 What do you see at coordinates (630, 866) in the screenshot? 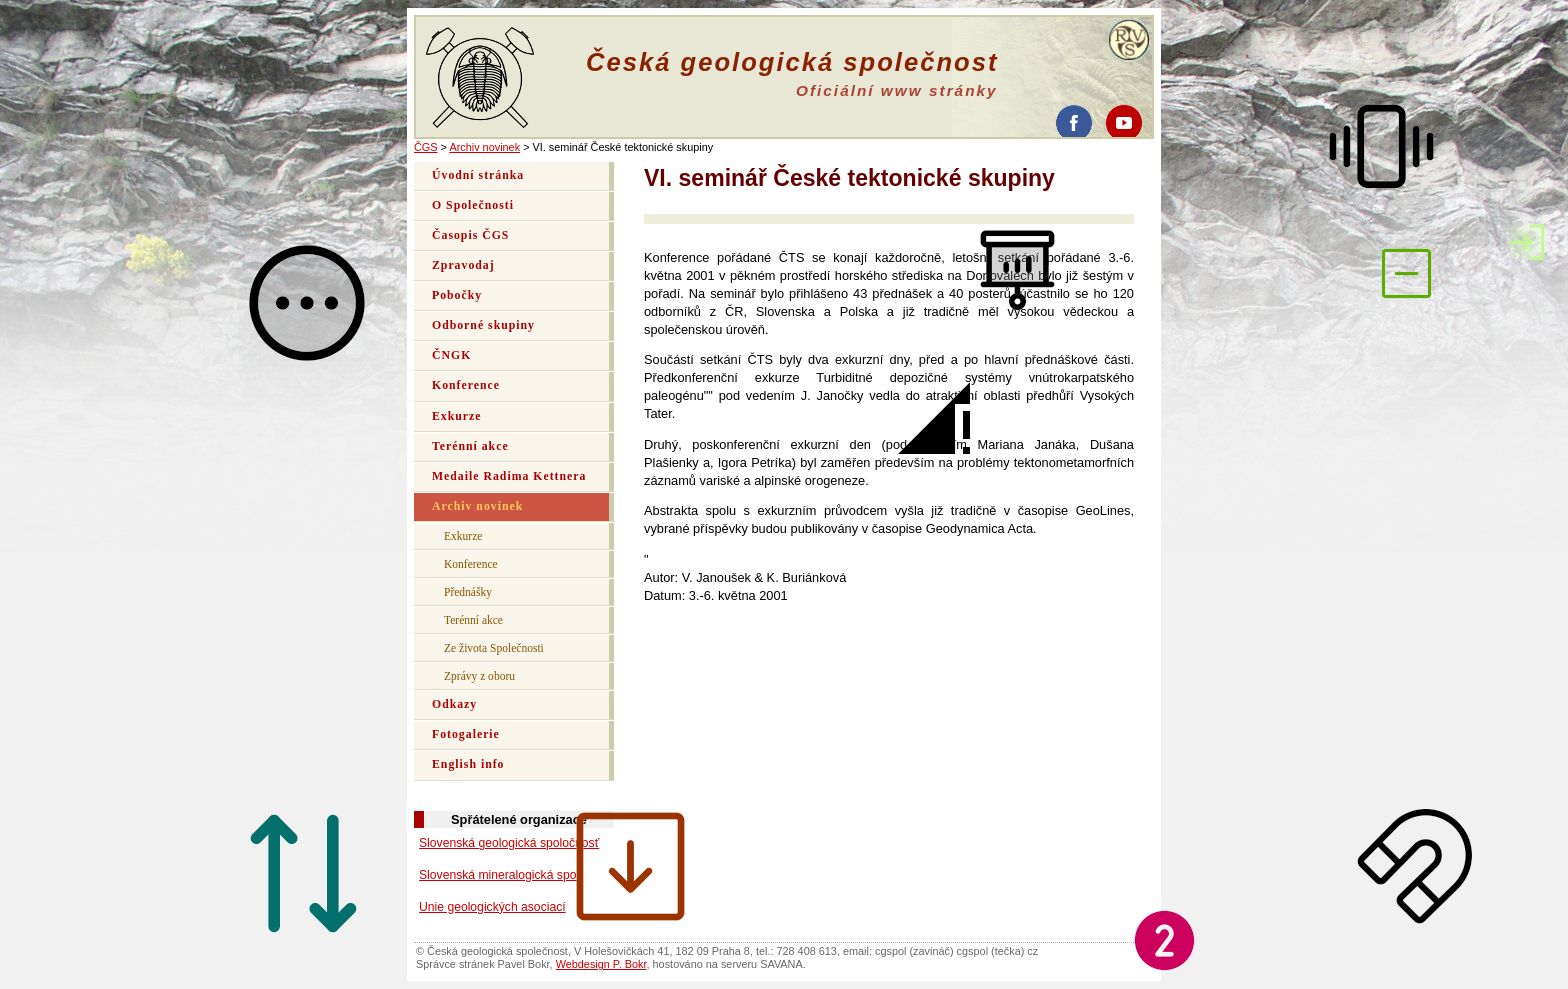
I see `download file or content` at bounding box center [630, 866].